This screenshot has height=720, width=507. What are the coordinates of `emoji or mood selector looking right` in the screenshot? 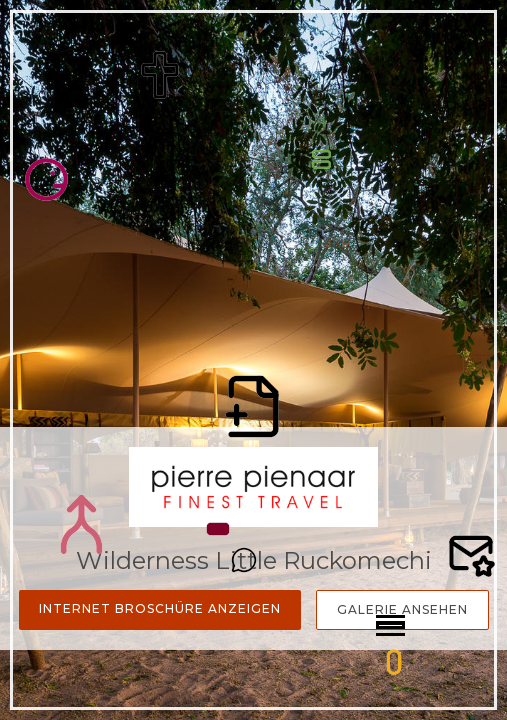 It's located at (46, 179).